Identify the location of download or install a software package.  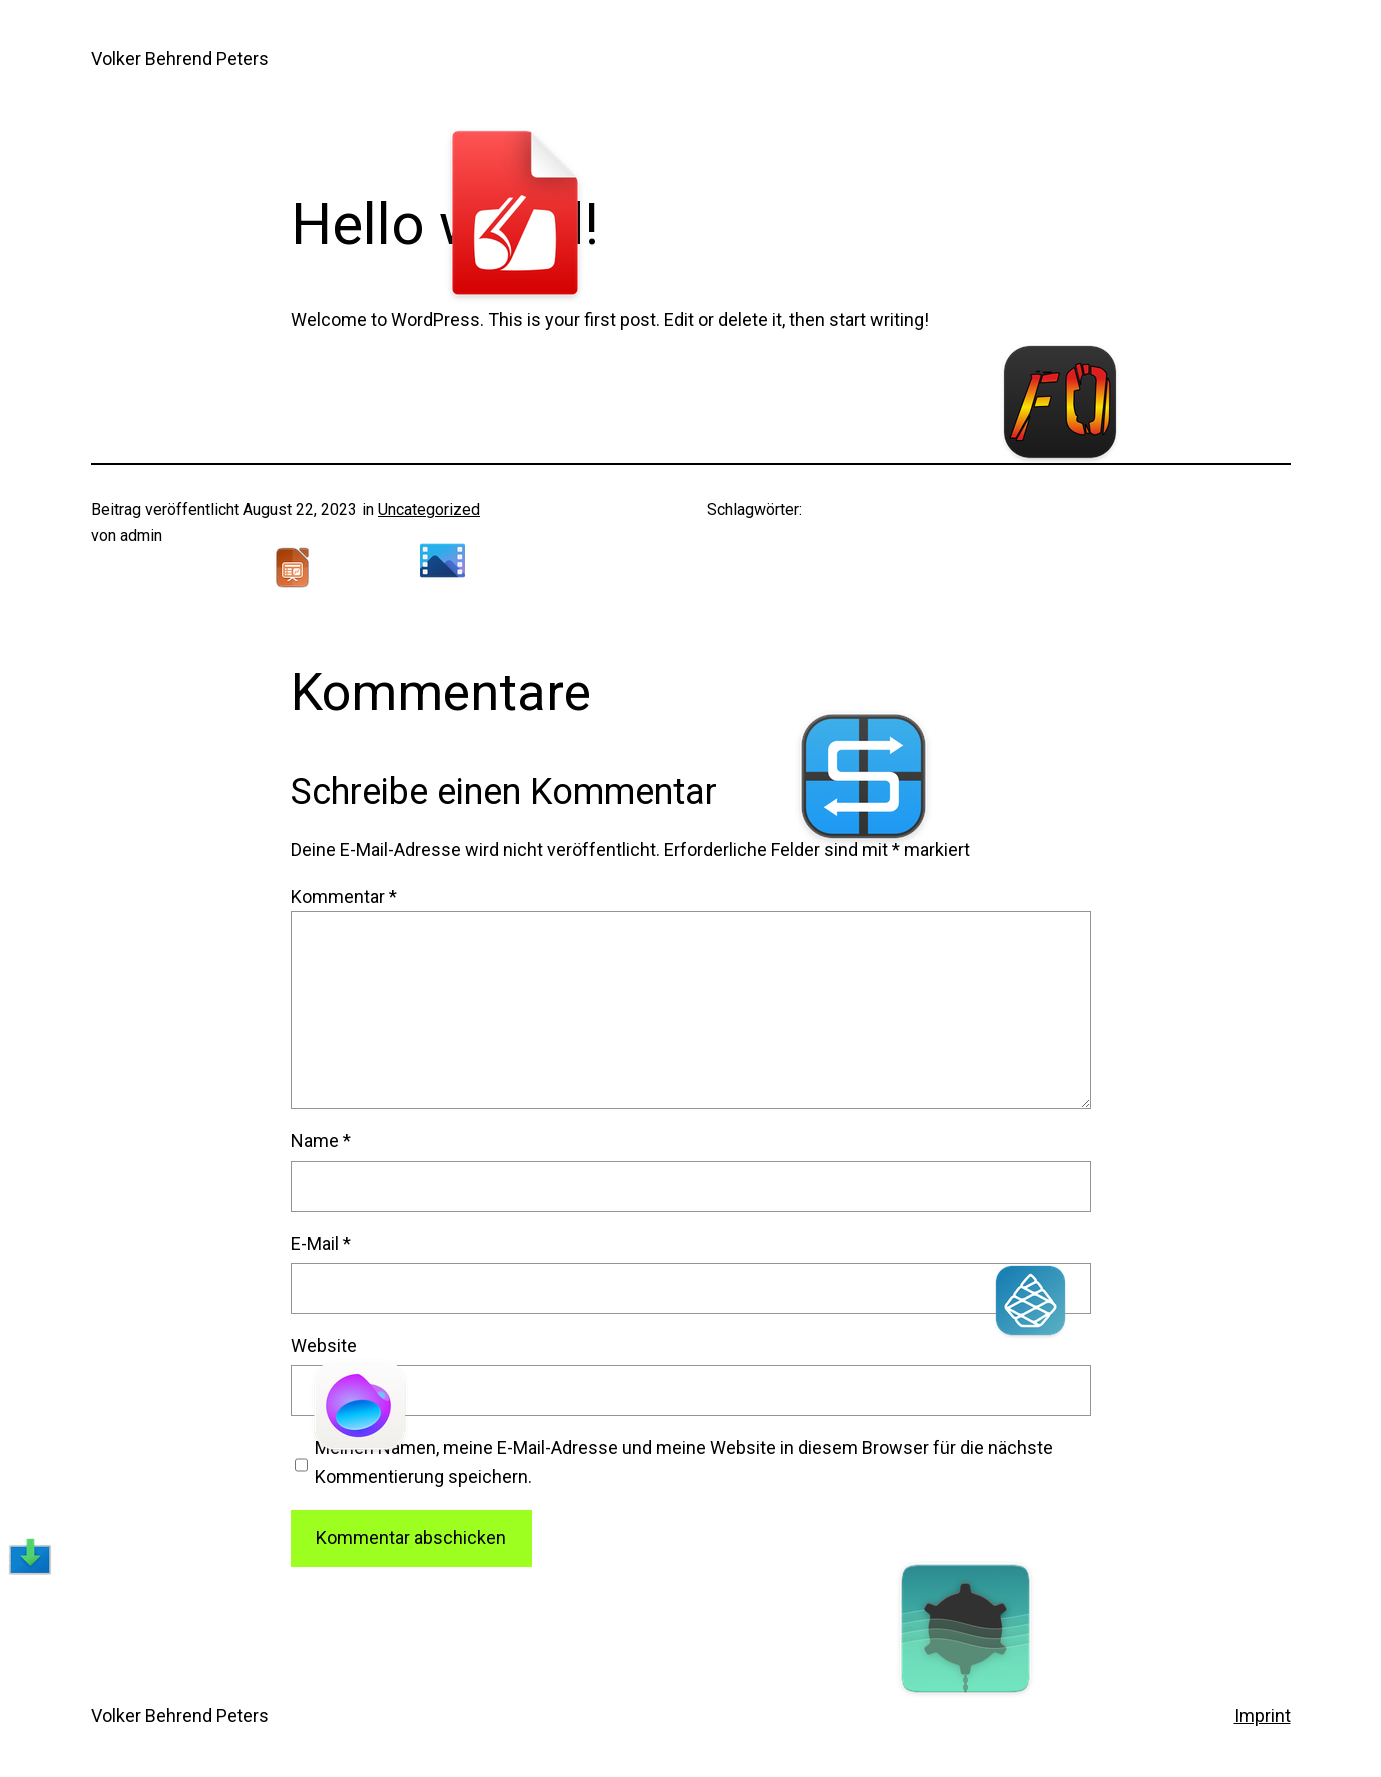
(30, 1557).